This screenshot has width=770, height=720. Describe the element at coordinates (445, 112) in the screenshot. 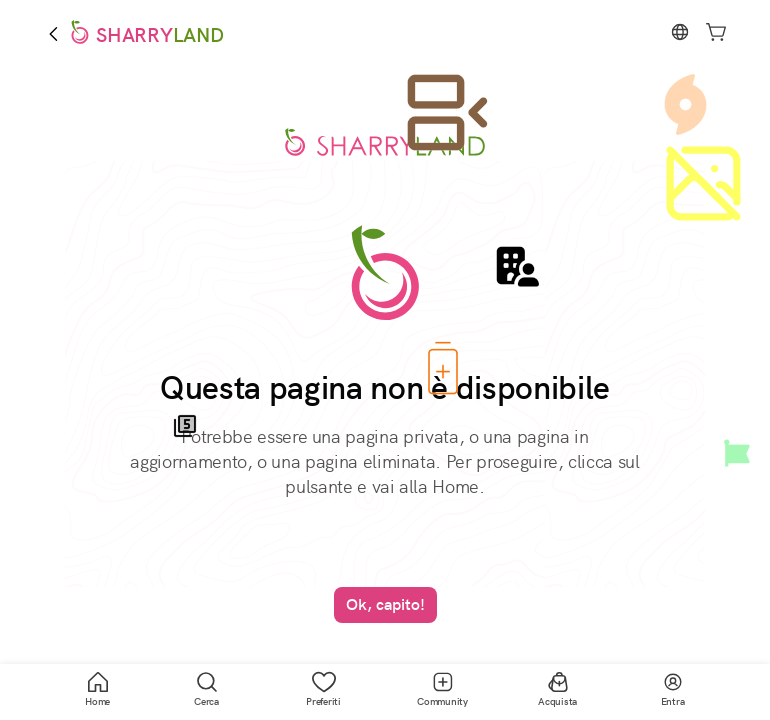

I see `move selected items to the end of a row` at that location.